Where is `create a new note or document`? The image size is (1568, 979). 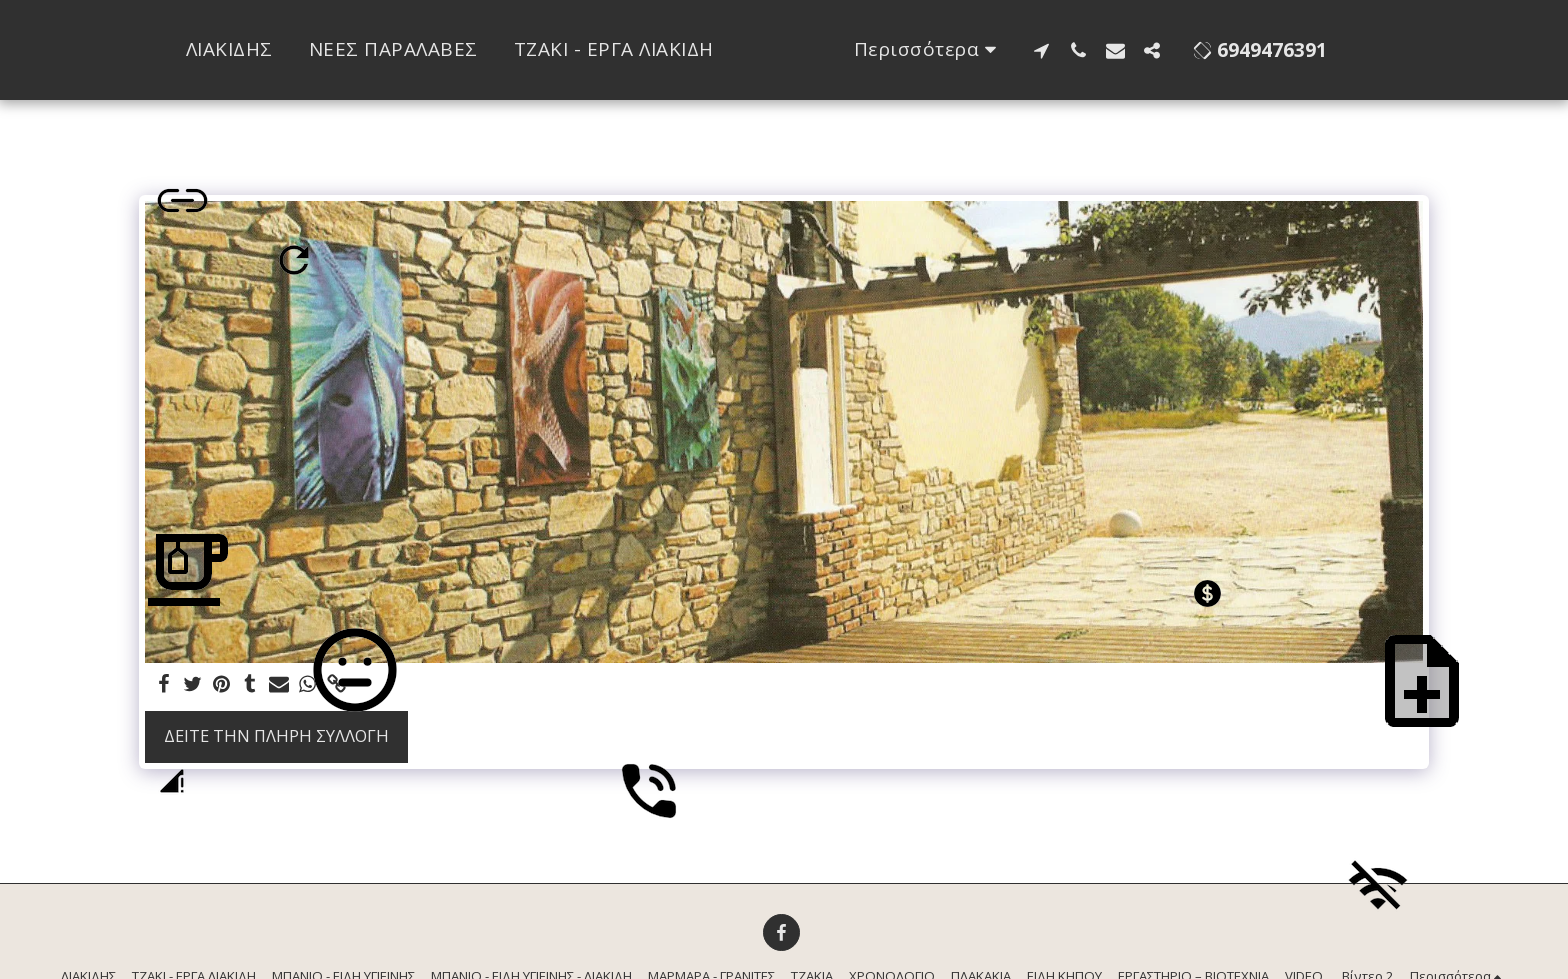 create a new note or document is located at coordinates (1422, 681).